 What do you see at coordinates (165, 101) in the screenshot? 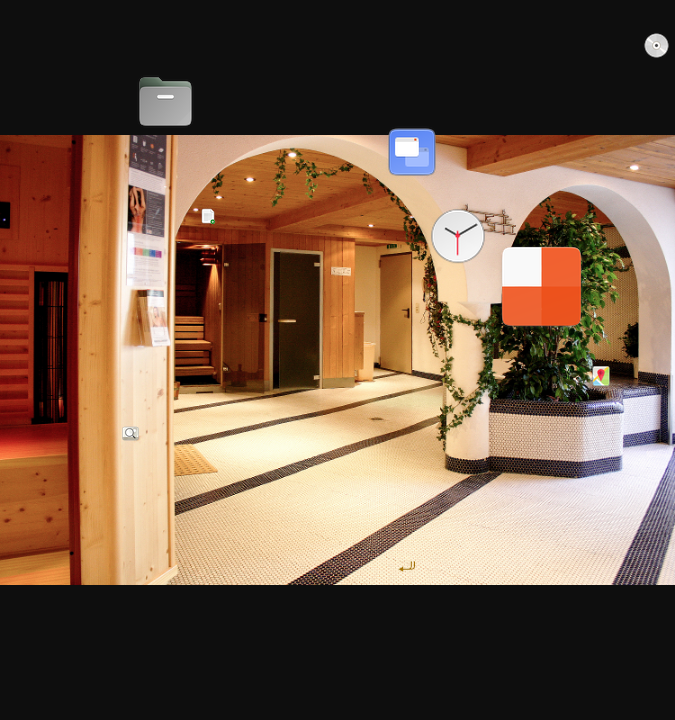
I see `open the file manager` at bounding box center [165, 101].